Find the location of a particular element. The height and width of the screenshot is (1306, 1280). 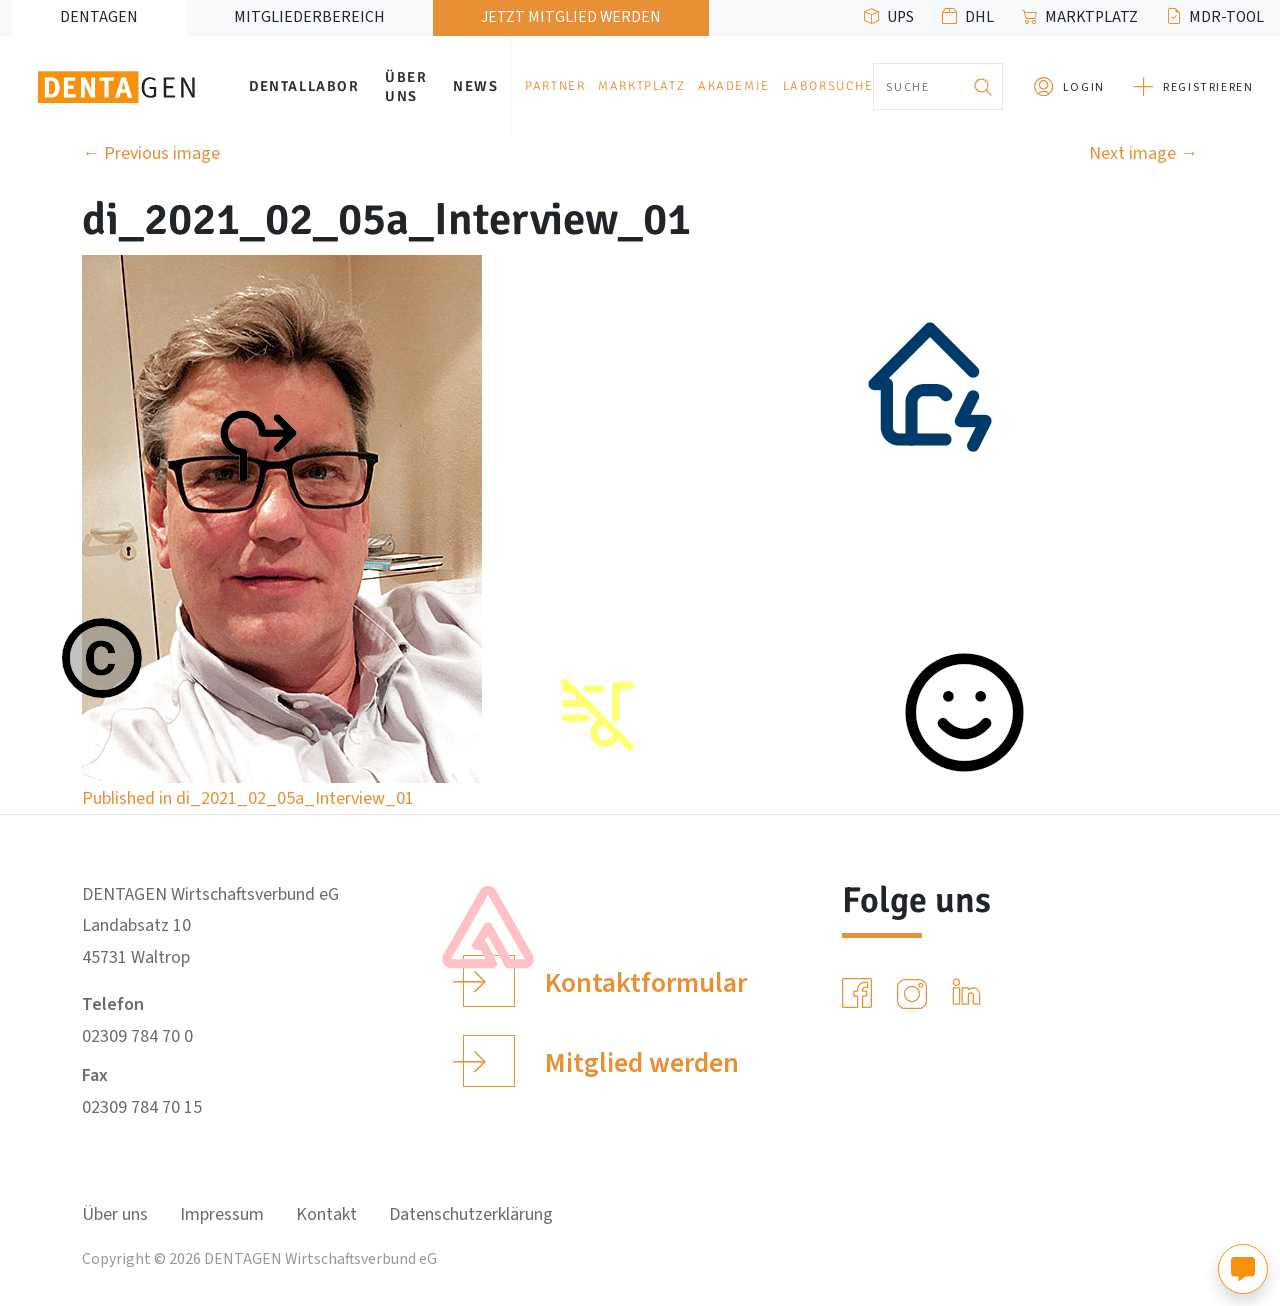

add an emoji or reaction is located at coordinates (964, 712).